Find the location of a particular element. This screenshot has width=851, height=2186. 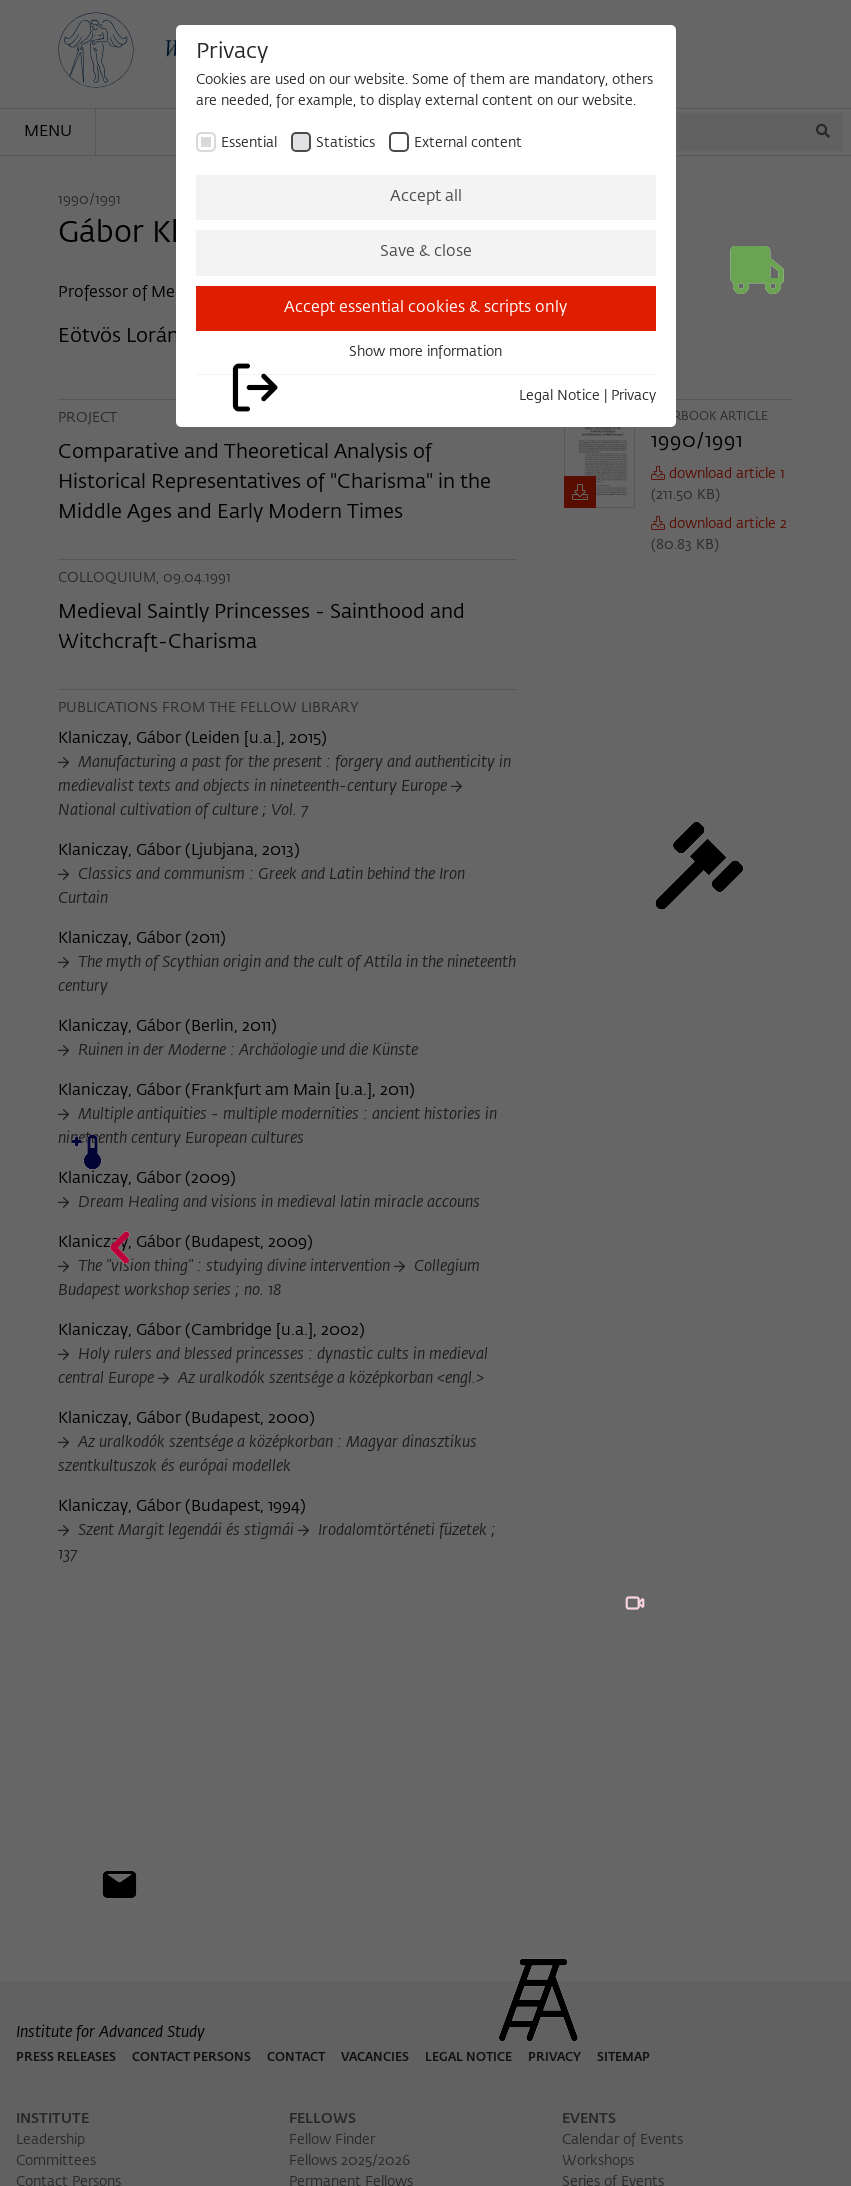

start a video call is located at coordinates (635, 1603).